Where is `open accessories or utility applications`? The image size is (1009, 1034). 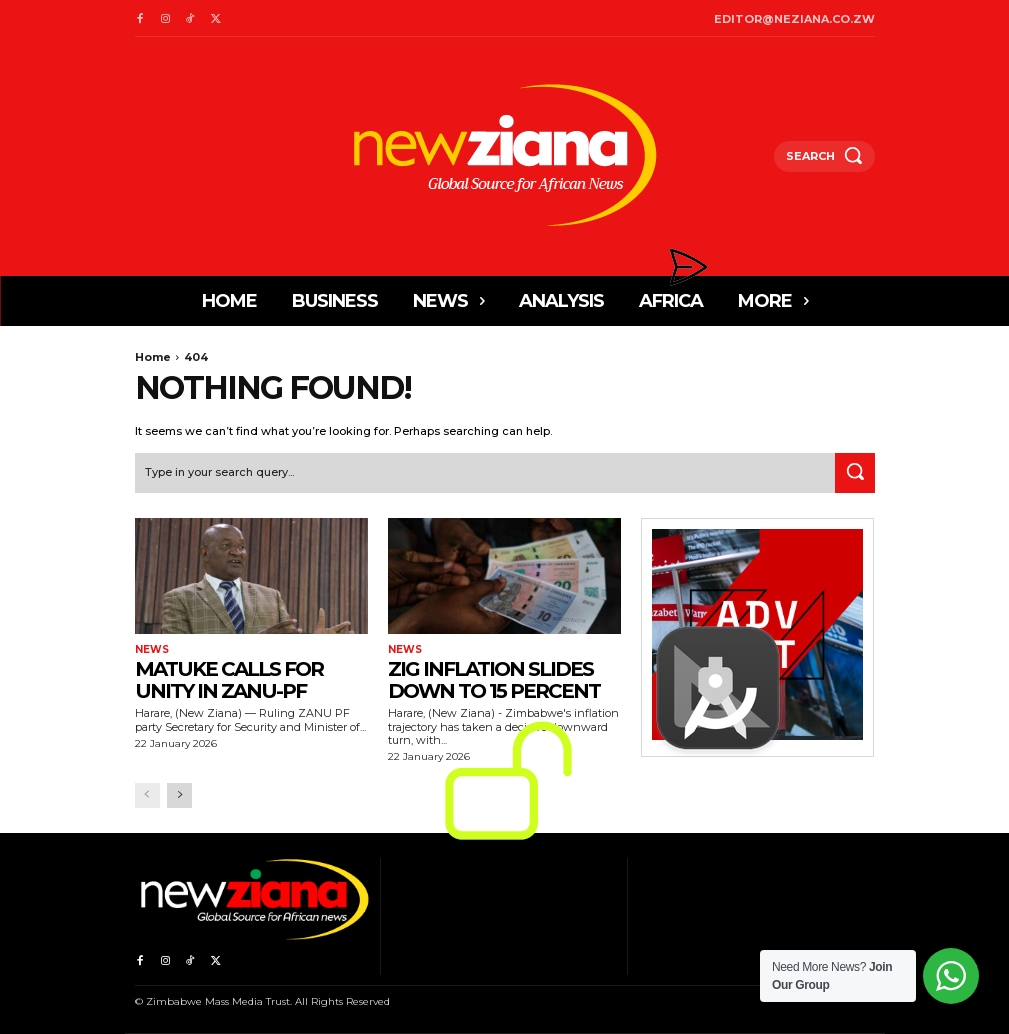
open accessories or utility applications is located at coordinates (718, 688).